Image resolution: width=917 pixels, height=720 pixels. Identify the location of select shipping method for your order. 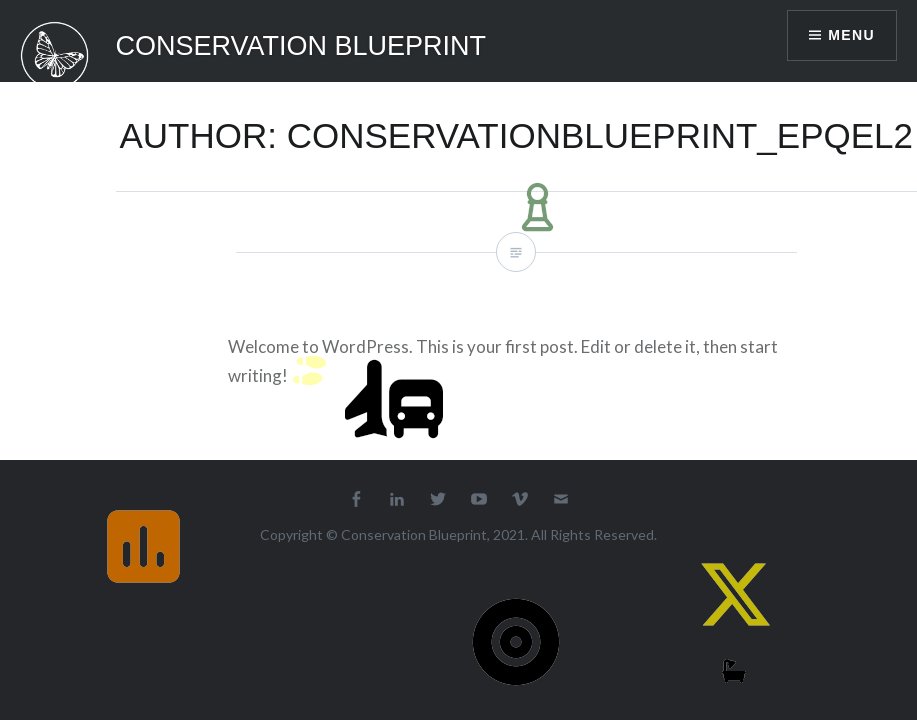
(394, 399).